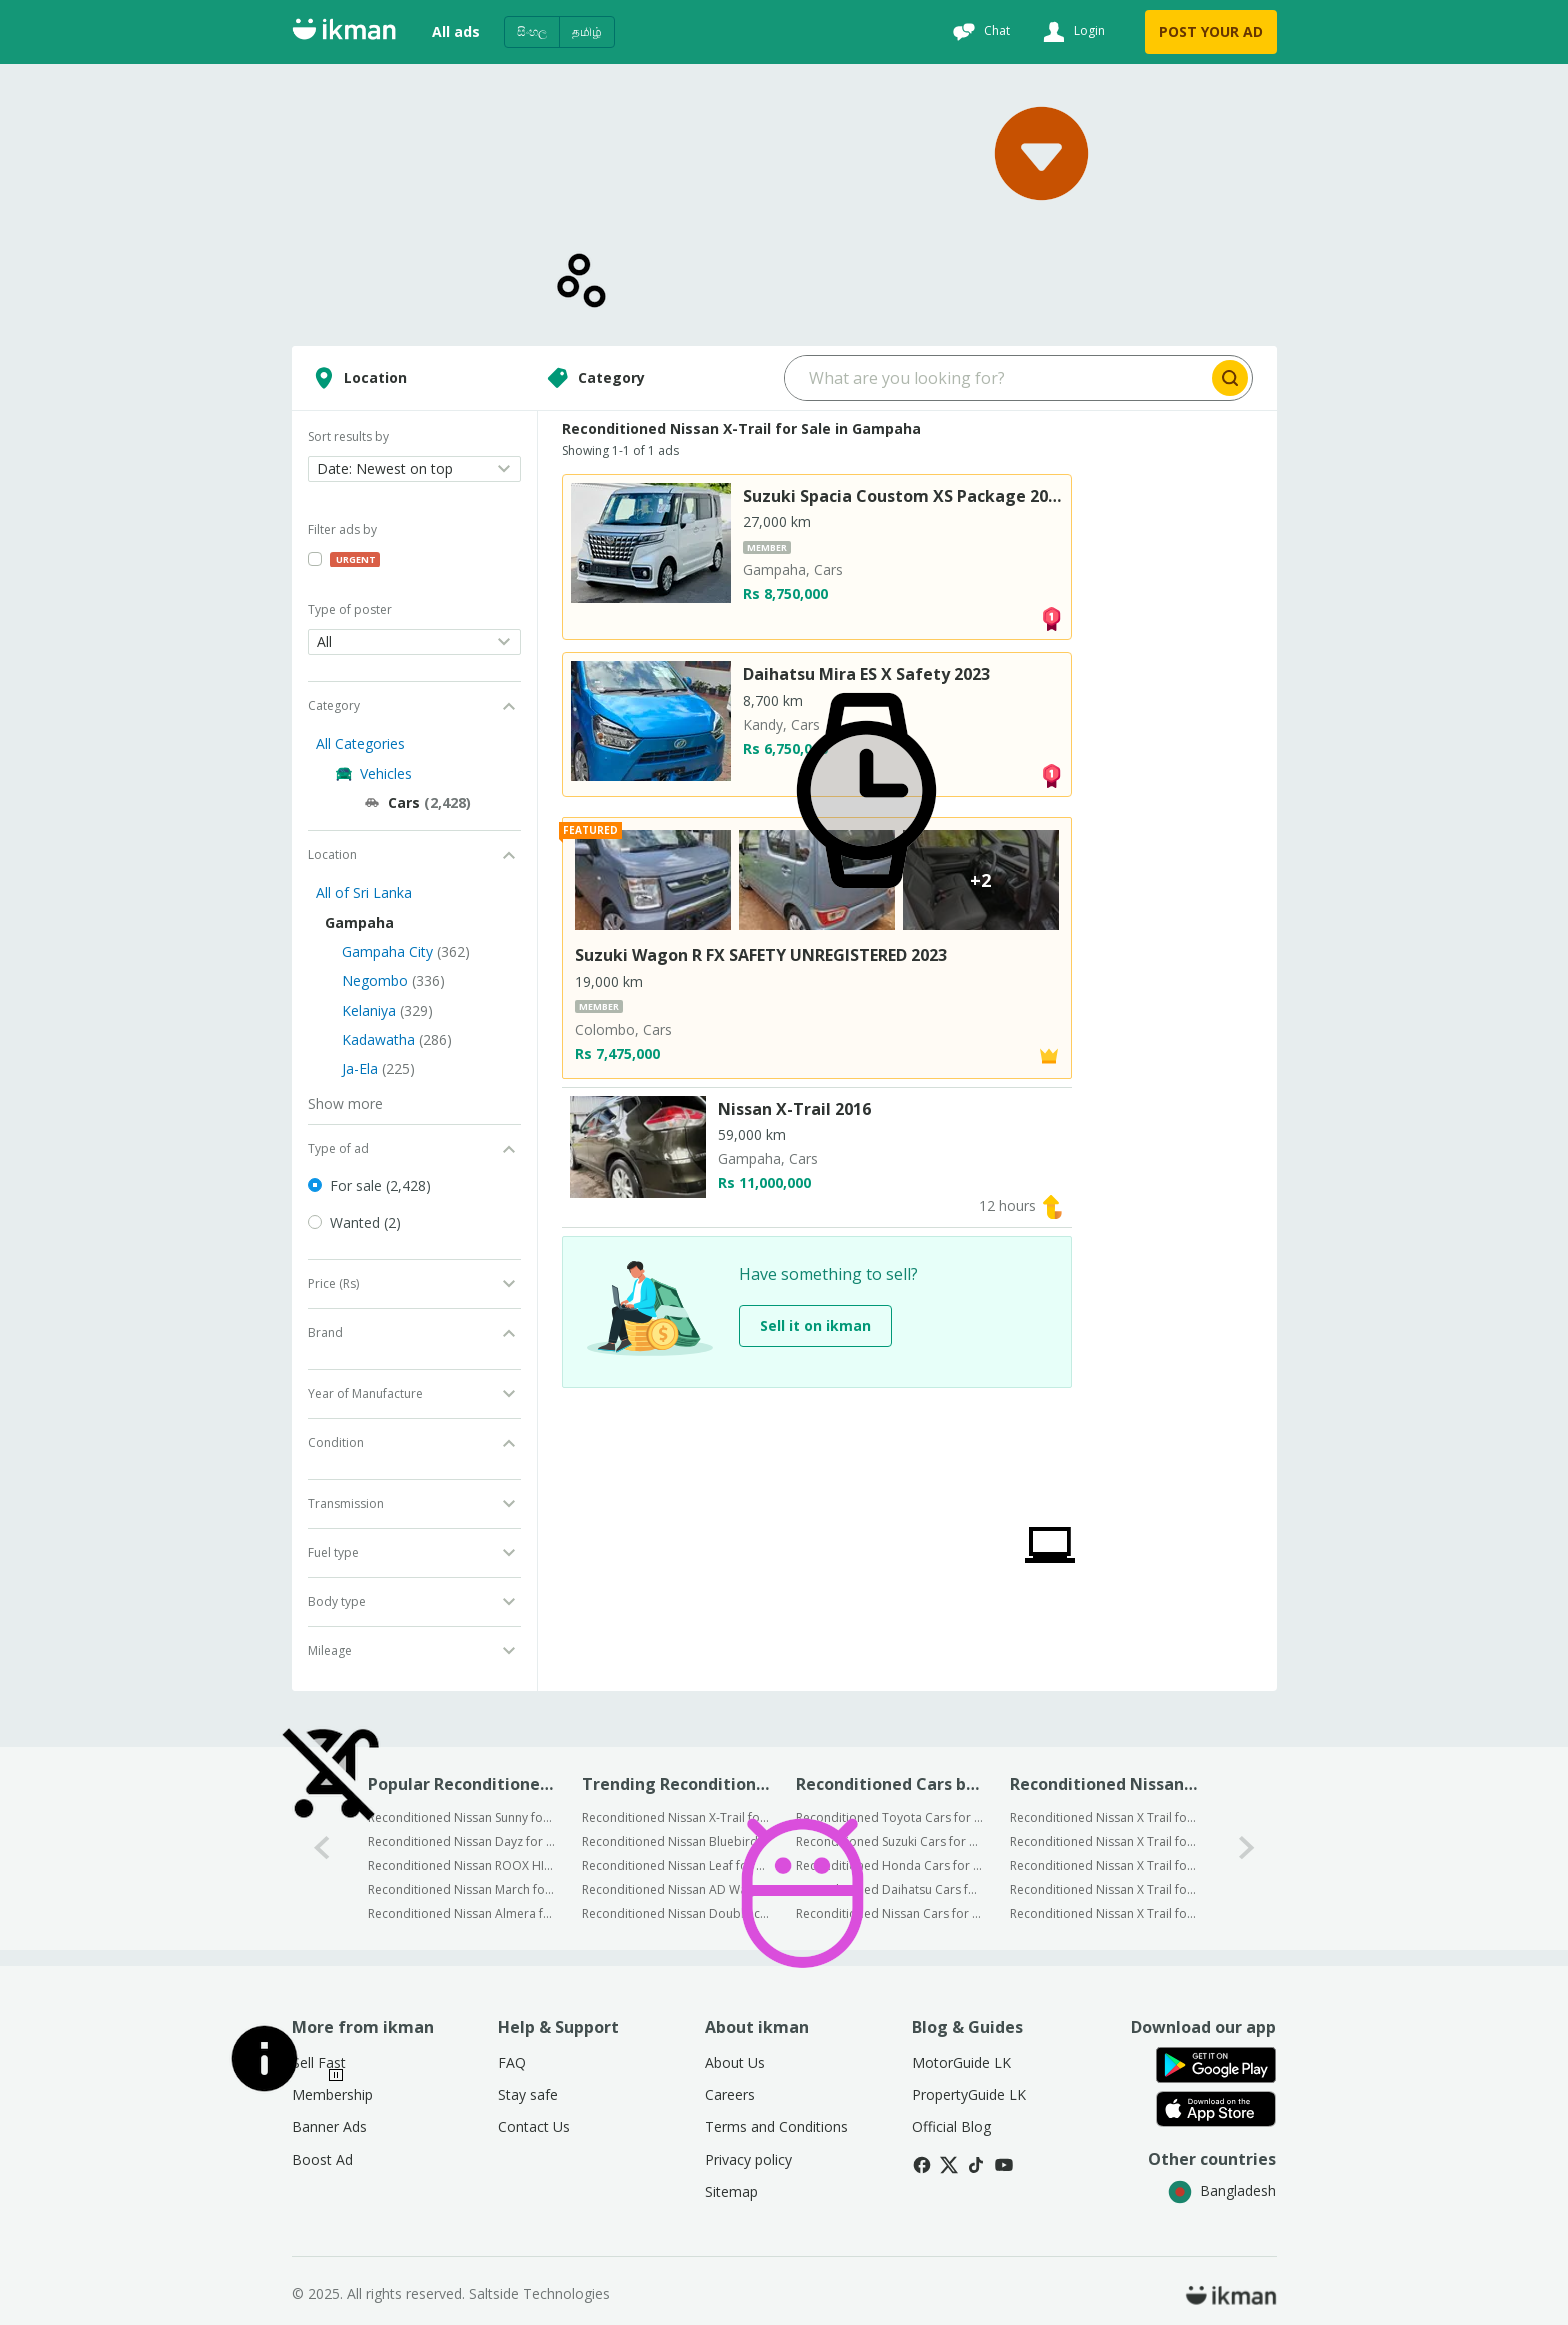  What do you see at coordinates (336, 2075) in the screenshot?
I see `pause a presentation or slideshow` at bounding box center [336, 2075].